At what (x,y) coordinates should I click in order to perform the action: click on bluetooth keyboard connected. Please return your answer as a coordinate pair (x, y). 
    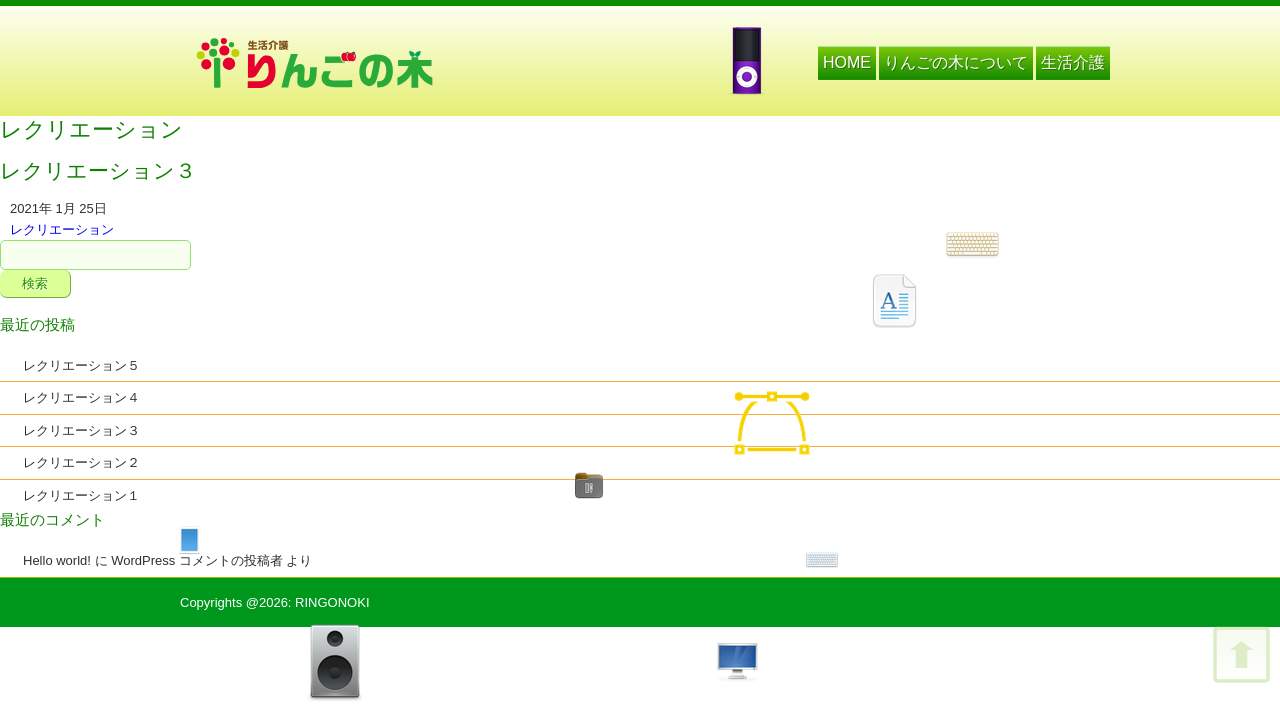
    Looking at the image, I should click on (822, 560).